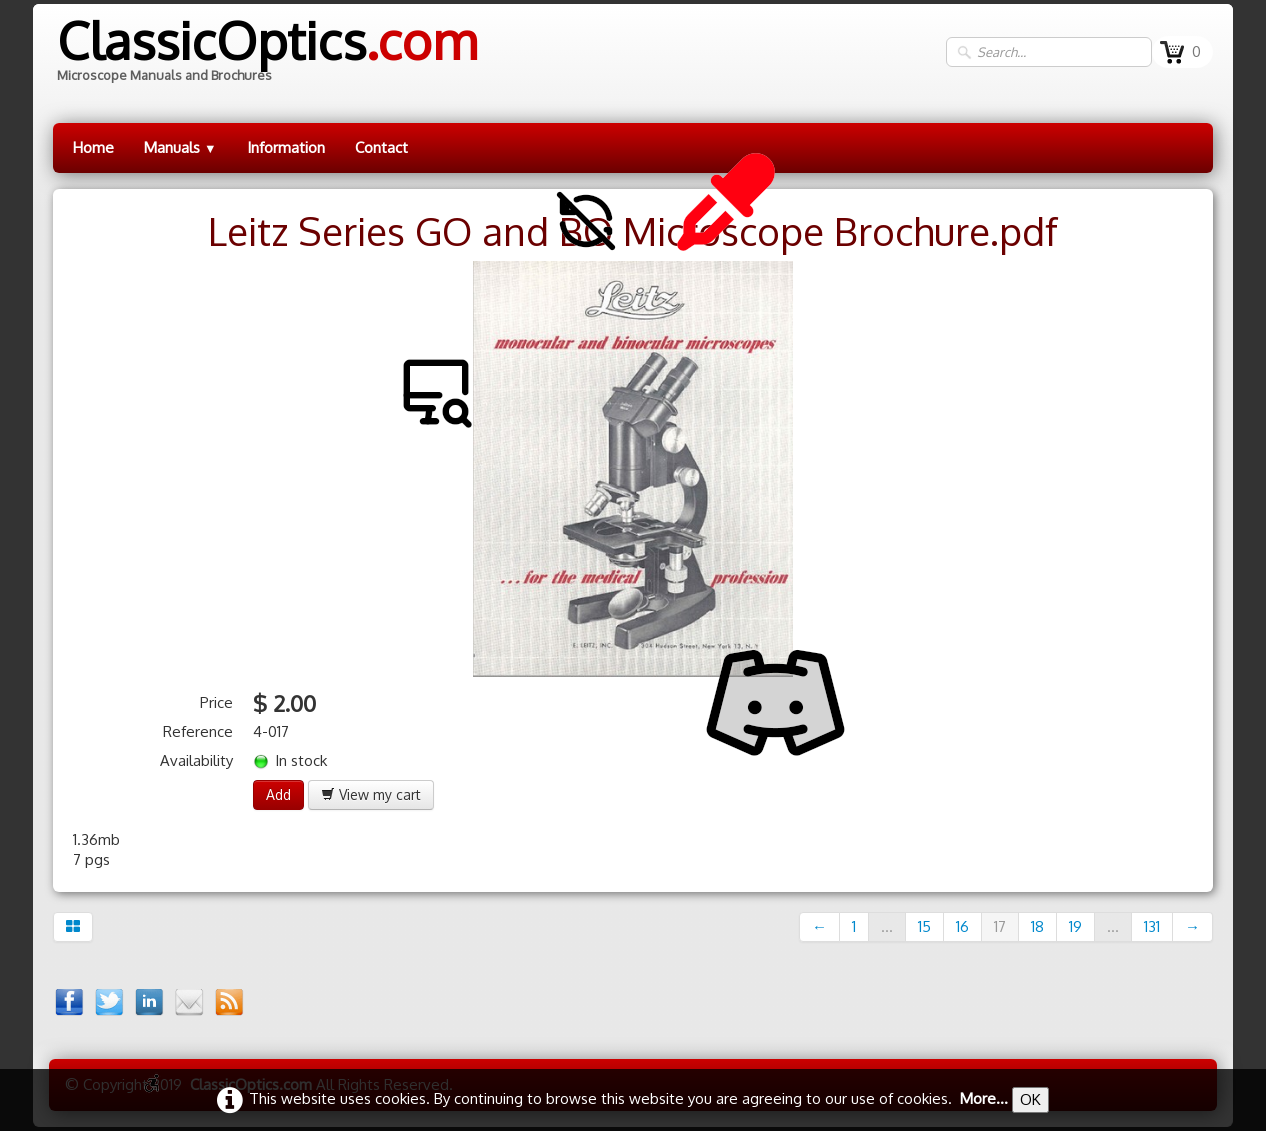 This screenshot has height=1131, width=1266. I want to click on refresh or sync is disabled, so click(586, 221).